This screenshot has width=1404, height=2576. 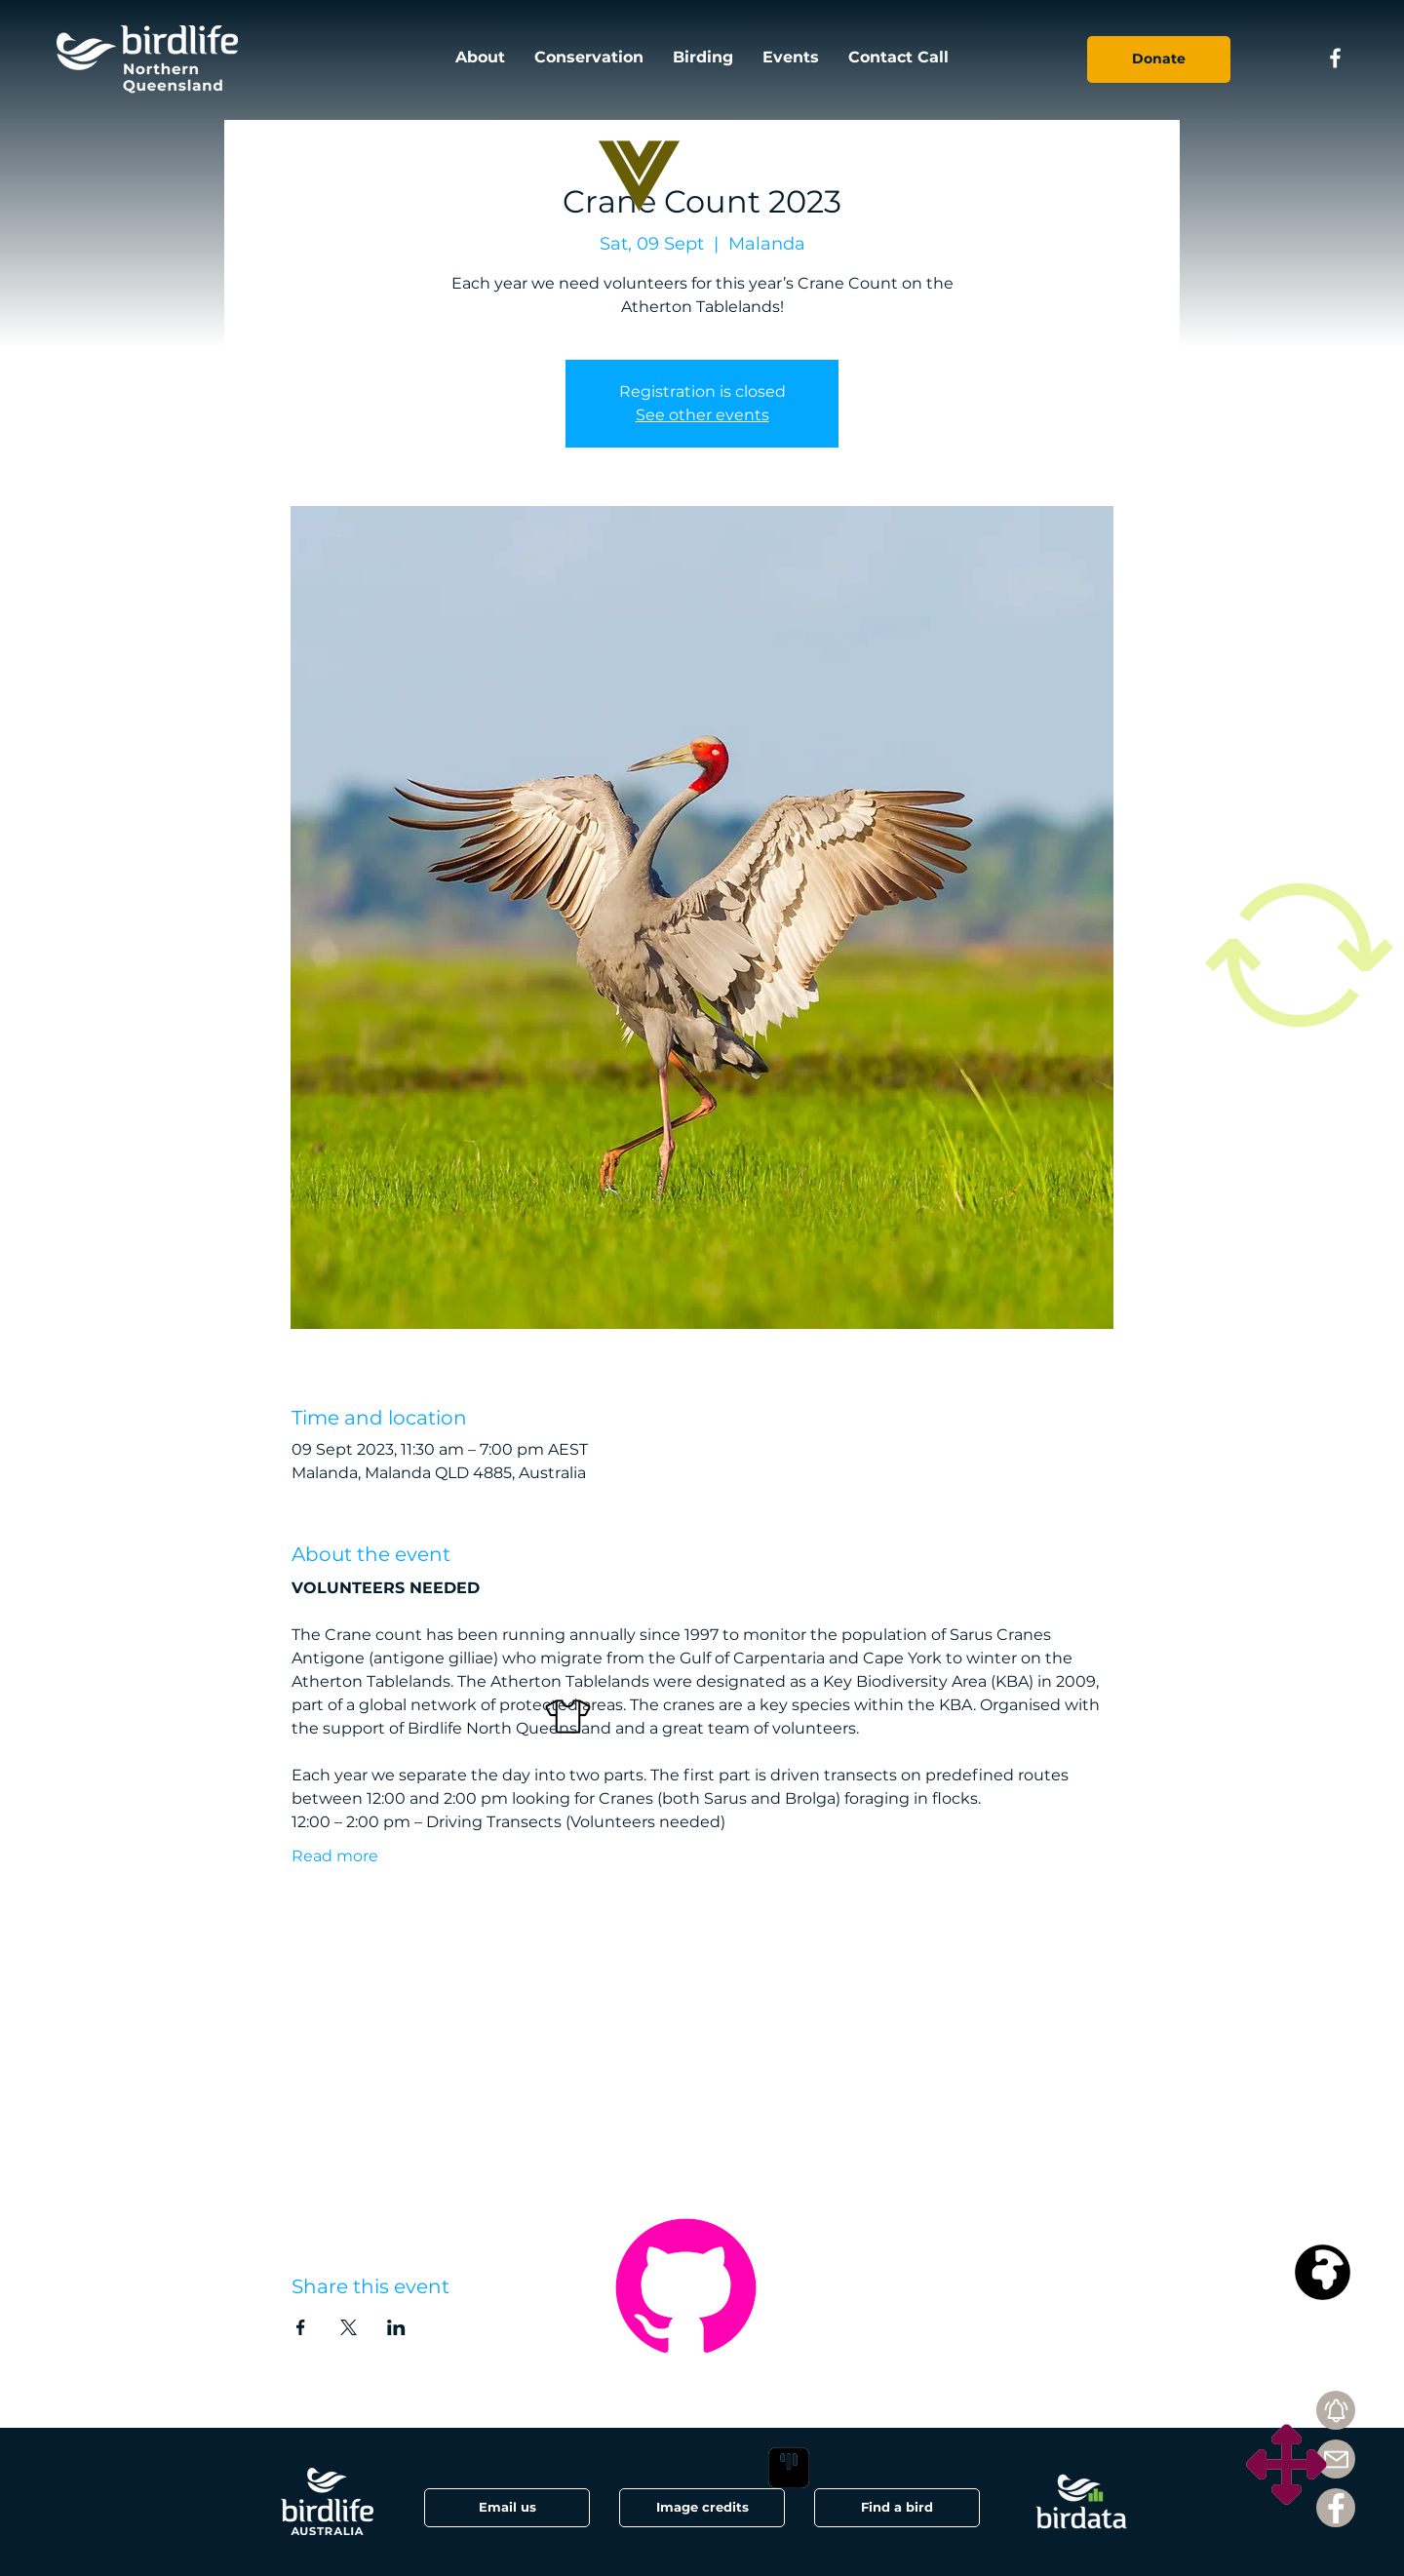 I want to click on sync or refresh data, so click(x=1299, y=955).